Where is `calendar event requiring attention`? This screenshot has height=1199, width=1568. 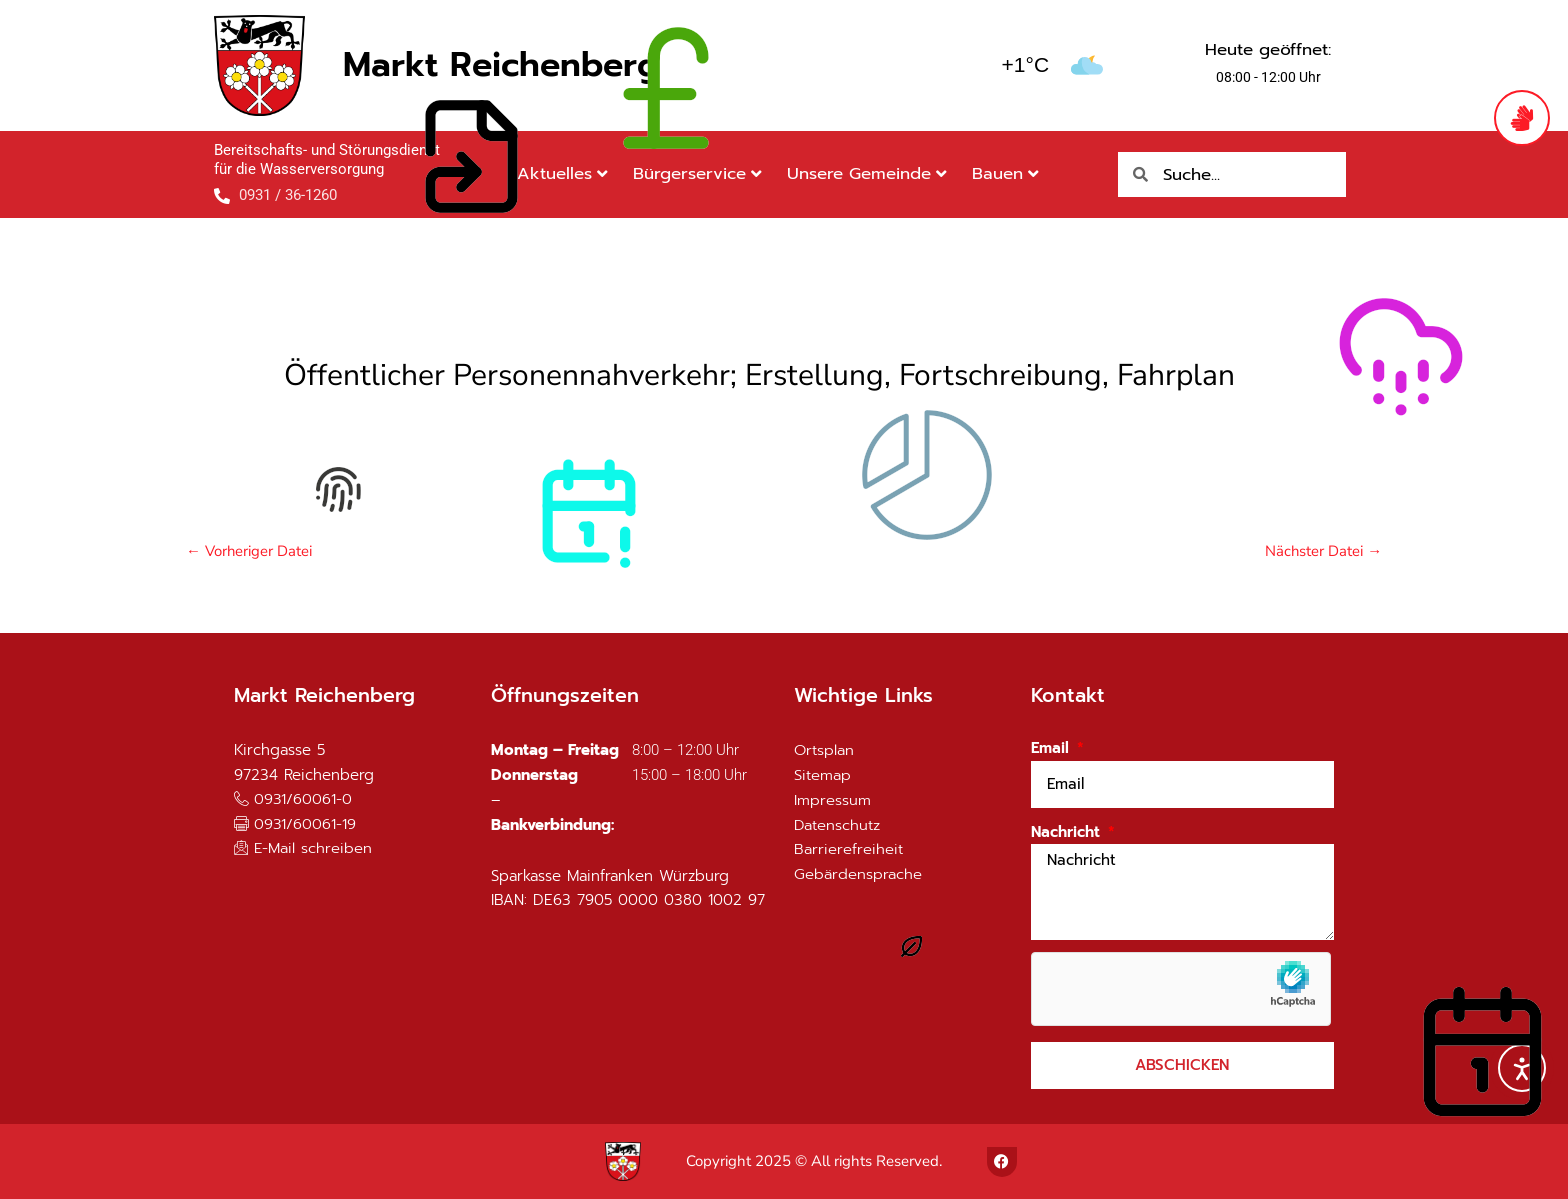 calendar event requiring attention is located at coordinates (589, 511).